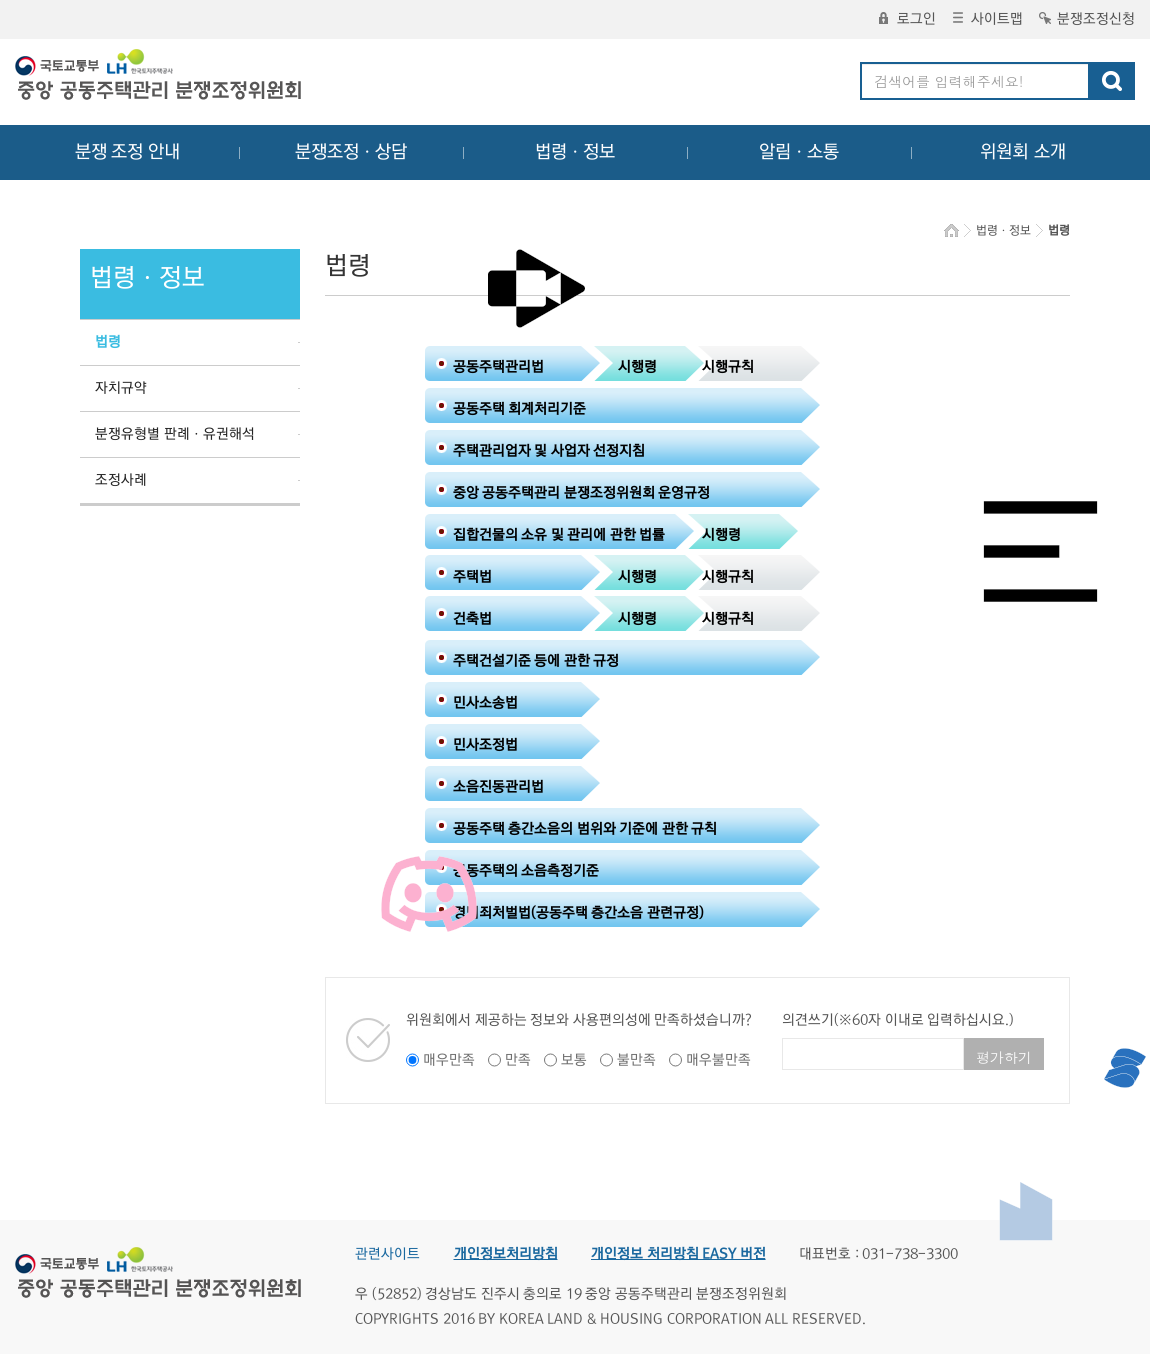  What do you see at coordinates (536, 288) in the screenshot?
I see `open screencastify screen recording app` at bounding box center [536, 288].